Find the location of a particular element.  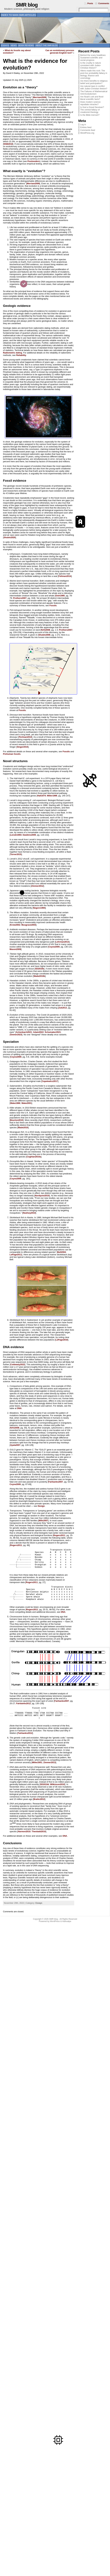

indicates a closed issue in the activity feed is located at coordinates (24, 284).